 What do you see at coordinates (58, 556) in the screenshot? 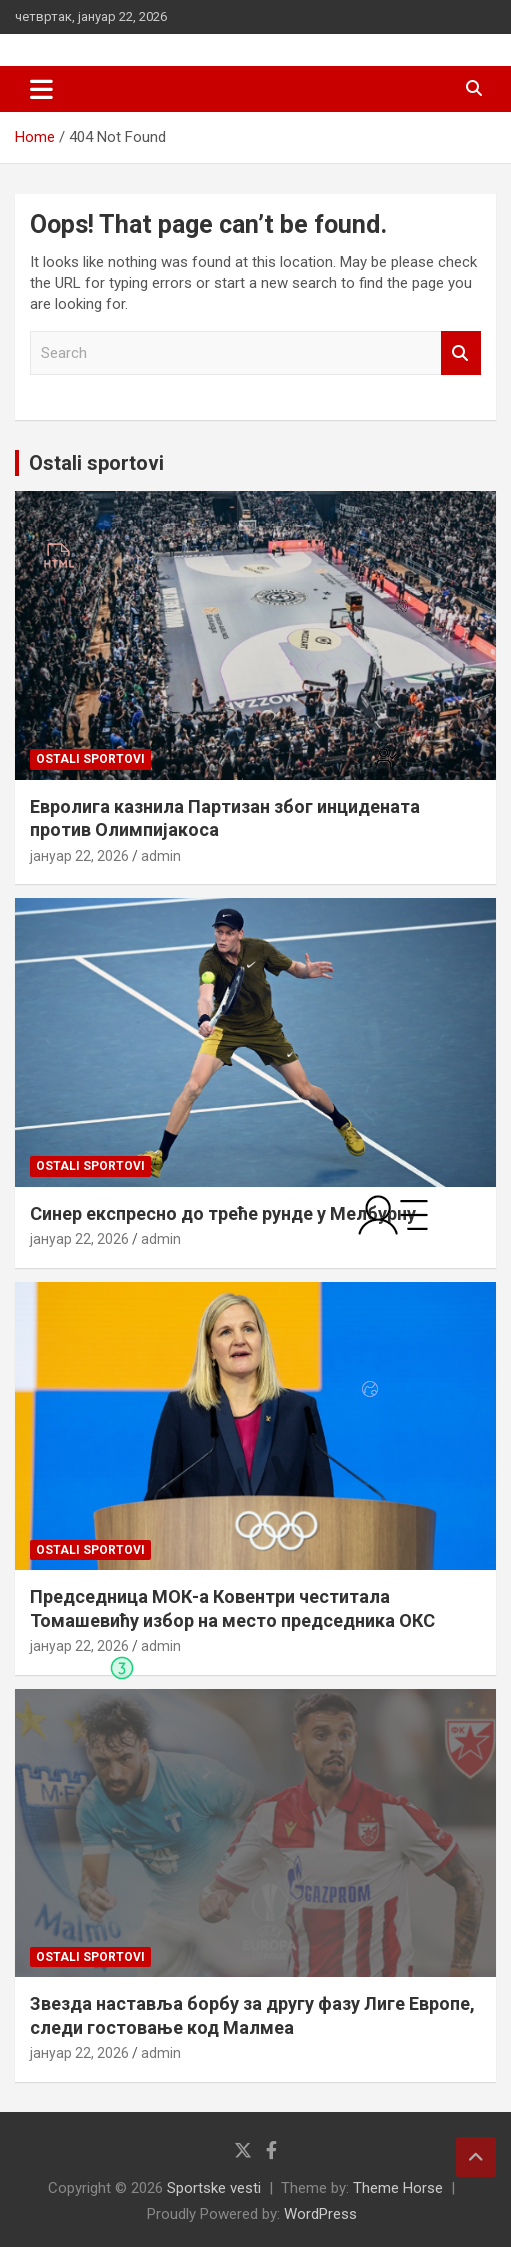
I see `view or open an HTML file` at bounding box center [58, 556].